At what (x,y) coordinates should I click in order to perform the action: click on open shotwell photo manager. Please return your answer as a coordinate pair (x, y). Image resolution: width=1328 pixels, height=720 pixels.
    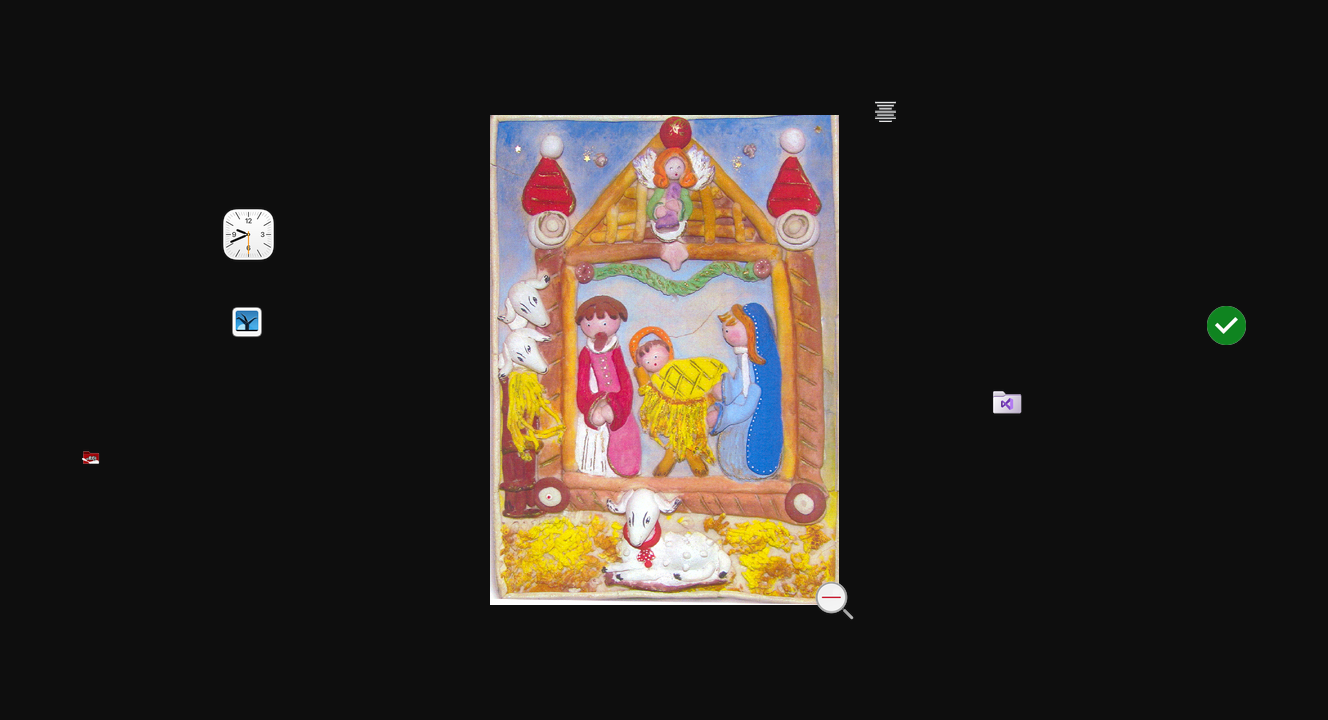
    Looking at the image, I should click on (247, 322).